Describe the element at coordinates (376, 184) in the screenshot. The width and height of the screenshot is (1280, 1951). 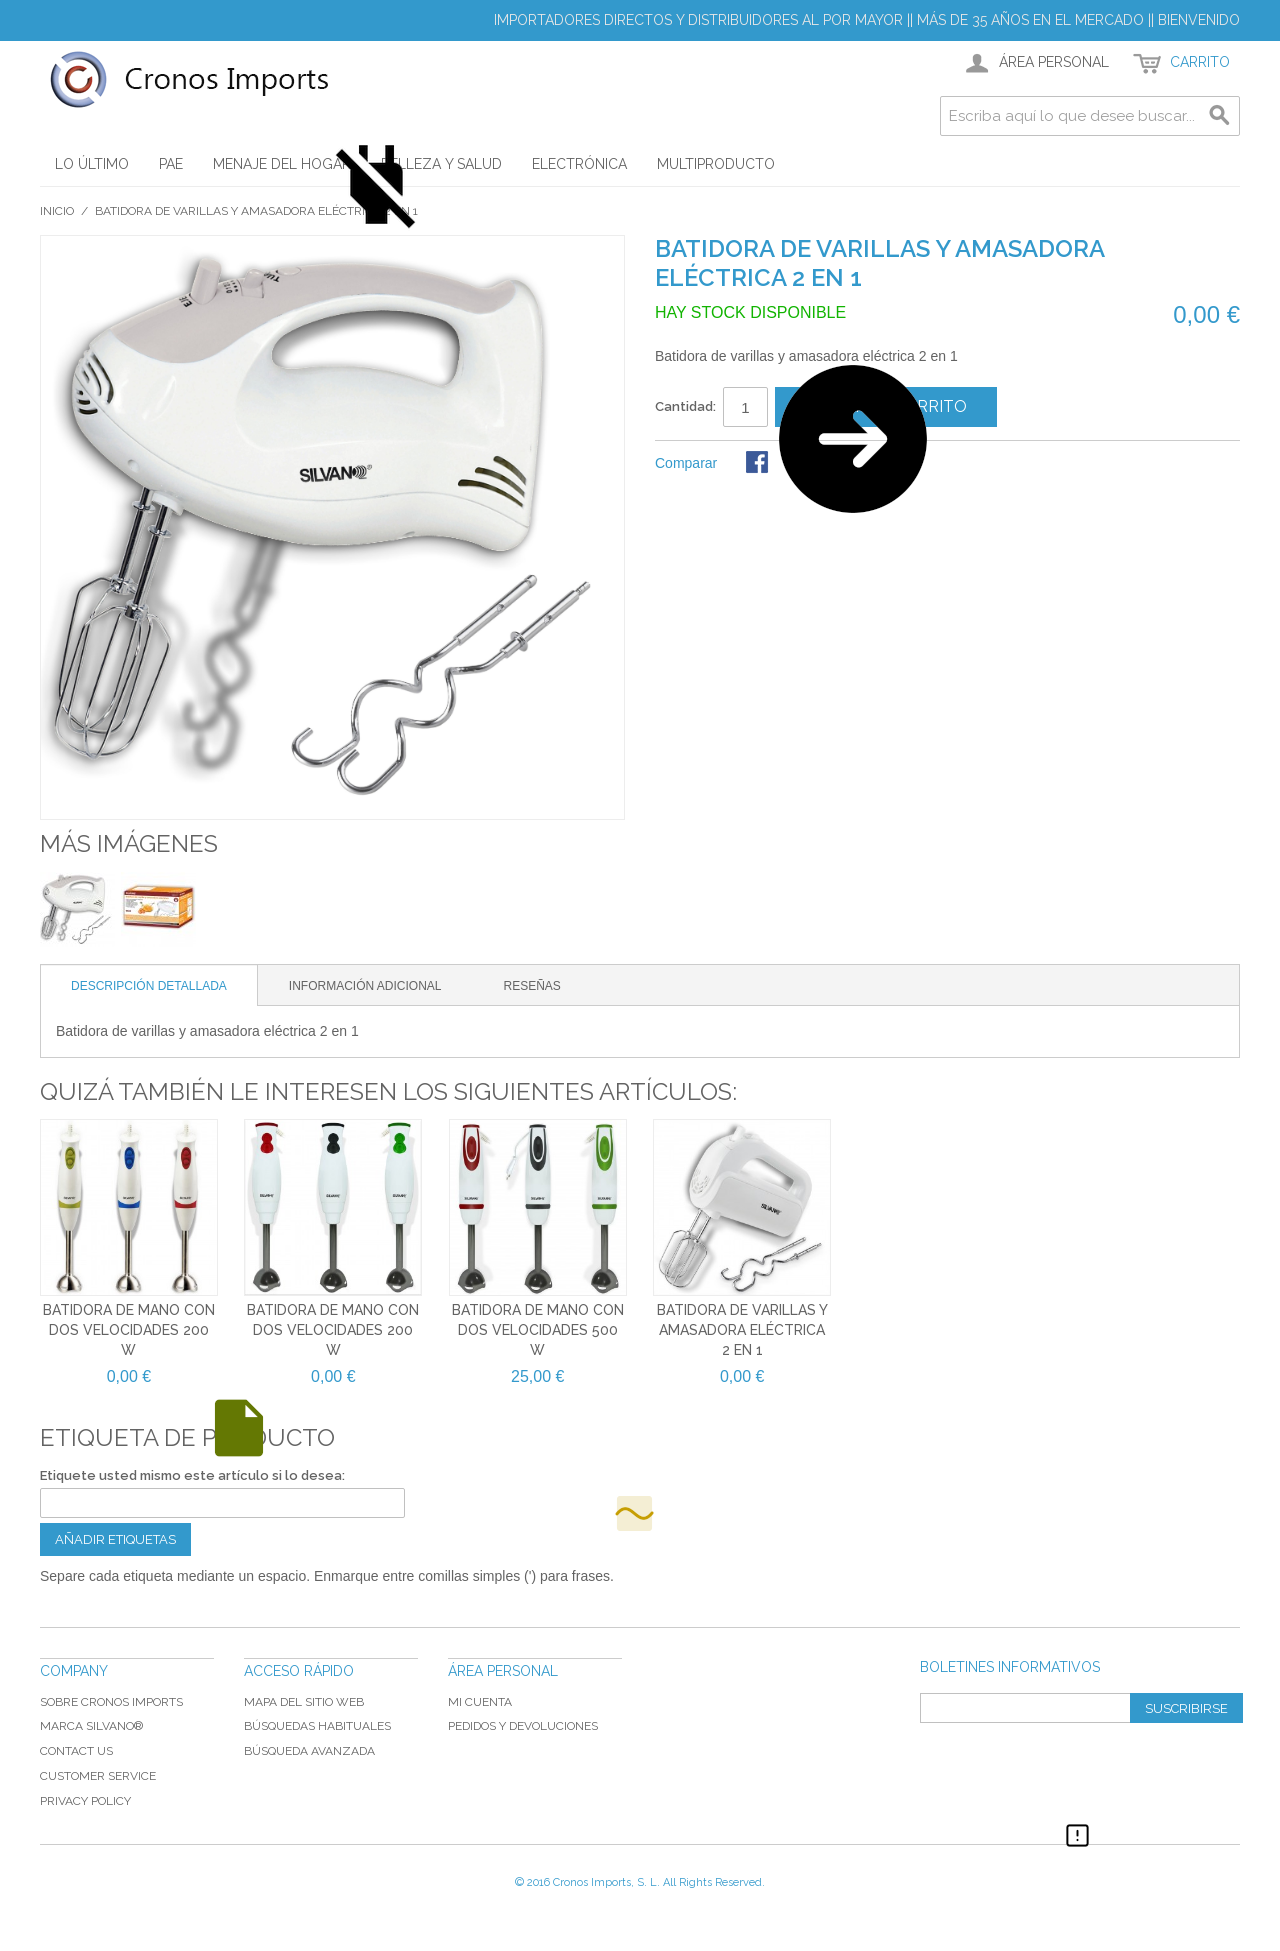
I see `power or electrical connection is disabled` at that location.